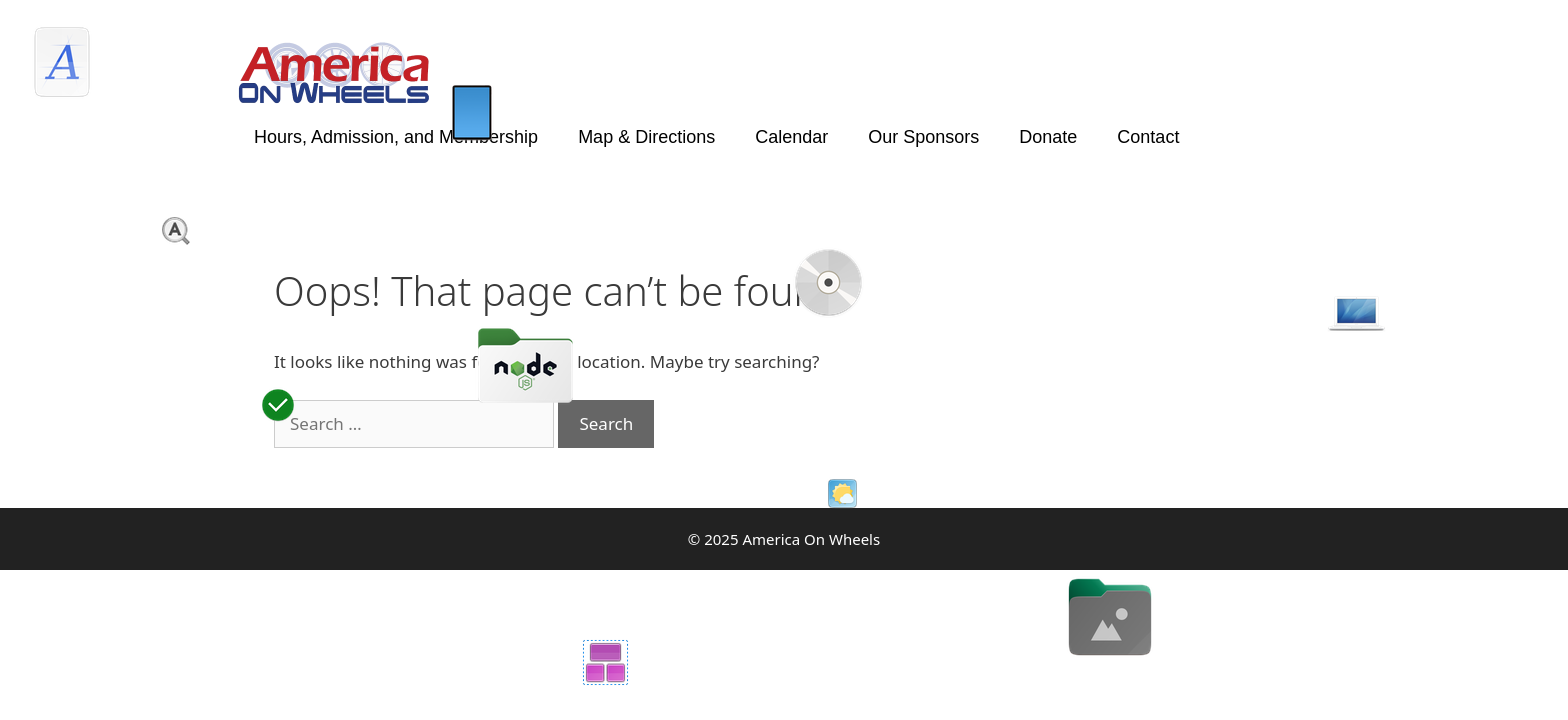 This screenshot has height=720, width=1568. I want to click on indicates file has been successfully synced, so click(278, 405).